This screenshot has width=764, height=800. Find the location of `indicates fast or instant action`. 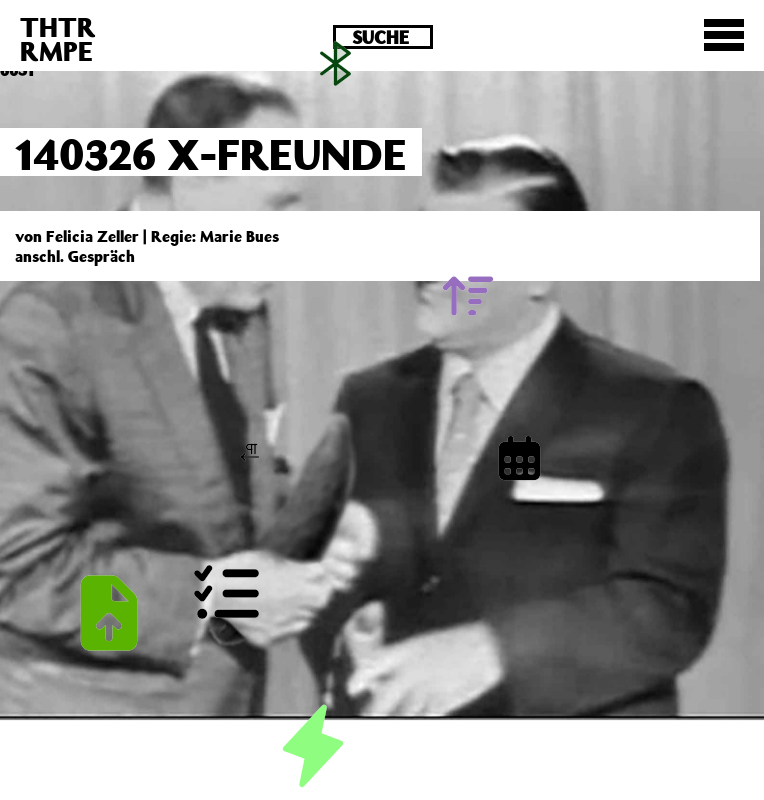

indicates fast or instant action is located at coordinates (313, 746).